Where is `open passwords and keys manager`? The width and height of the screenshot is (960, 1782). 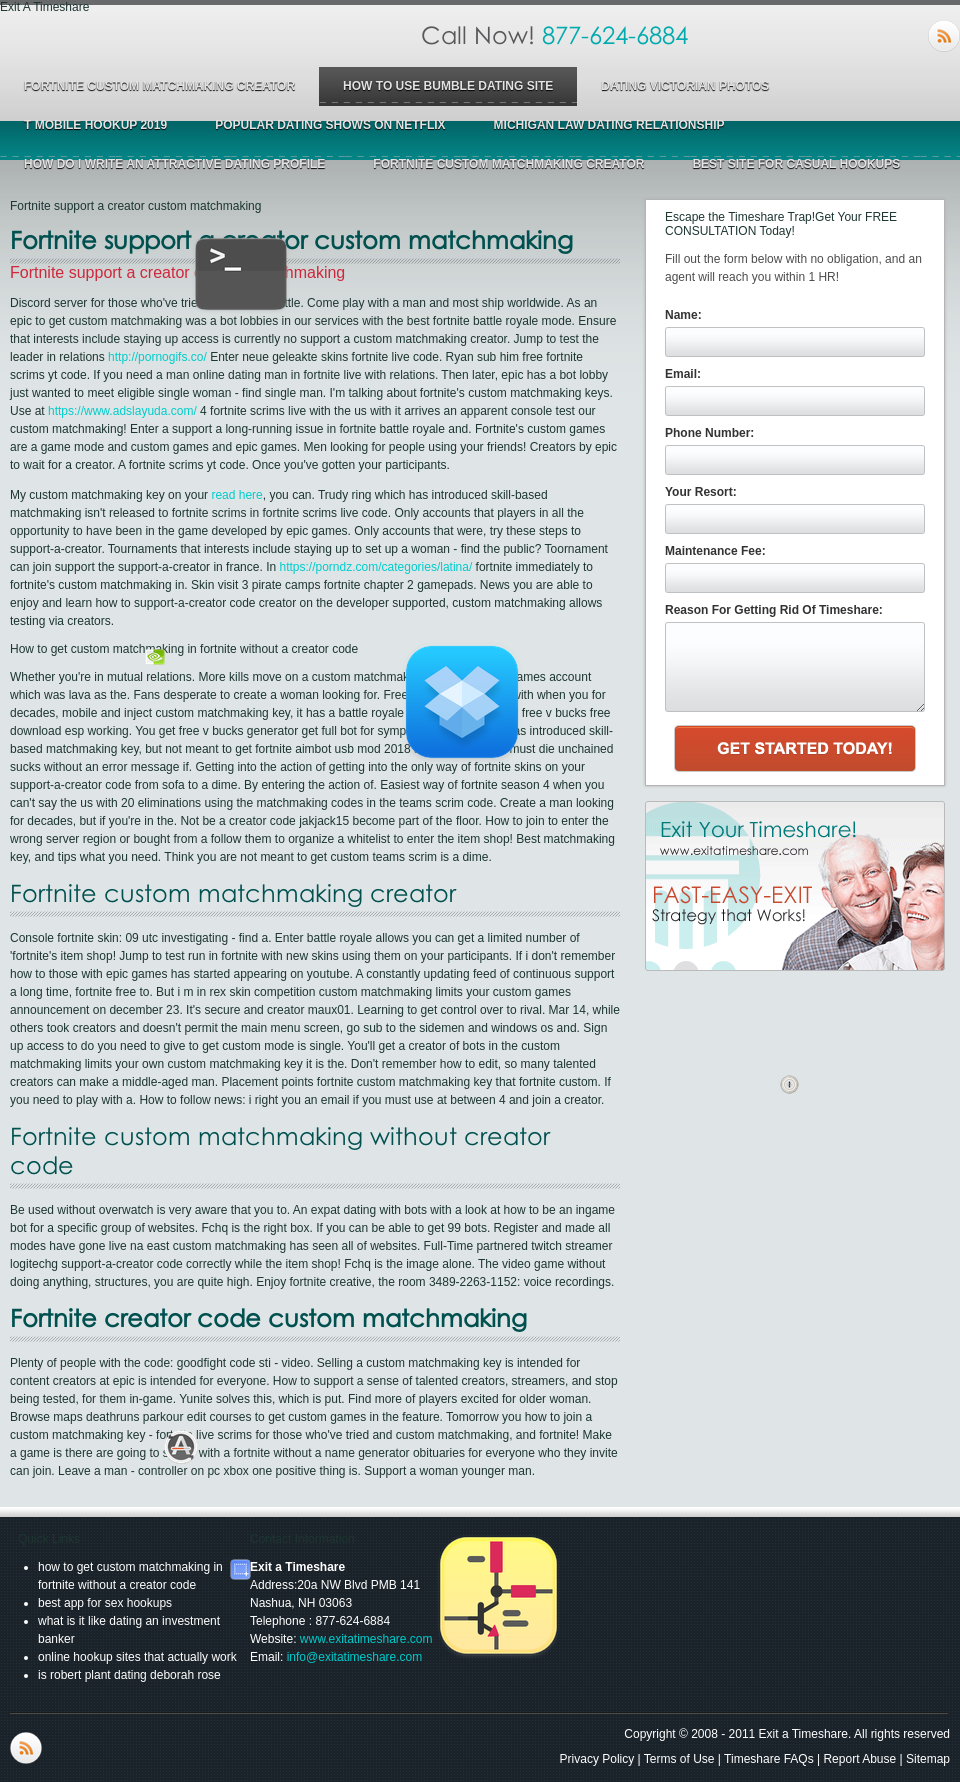 open passwords and keys manager is located at coordinates (789, 1084).